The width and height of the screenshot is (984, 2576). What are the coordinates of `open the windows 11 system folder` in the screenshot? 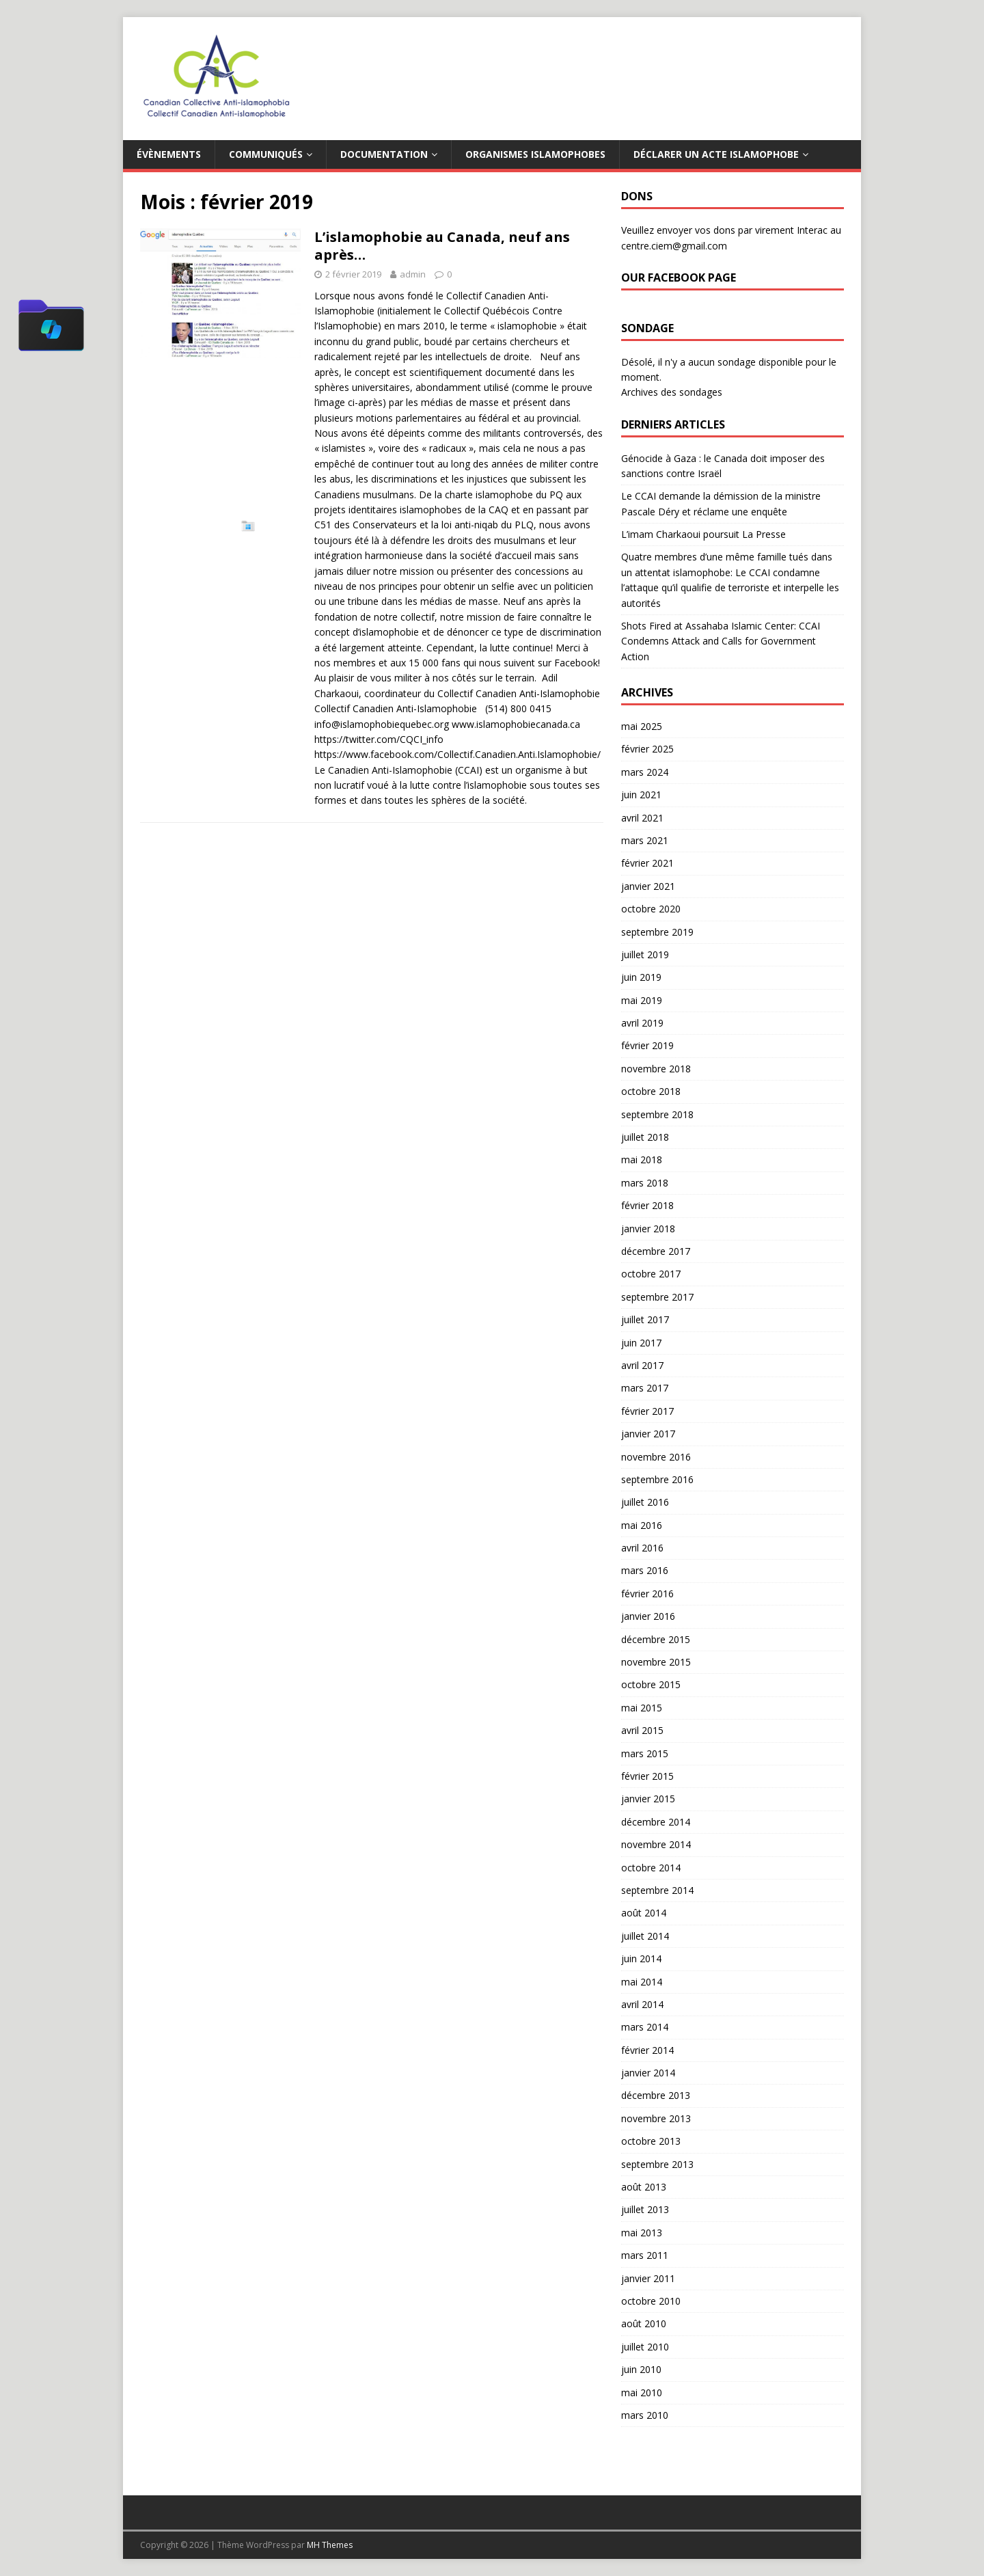 It's located at (248, 526).